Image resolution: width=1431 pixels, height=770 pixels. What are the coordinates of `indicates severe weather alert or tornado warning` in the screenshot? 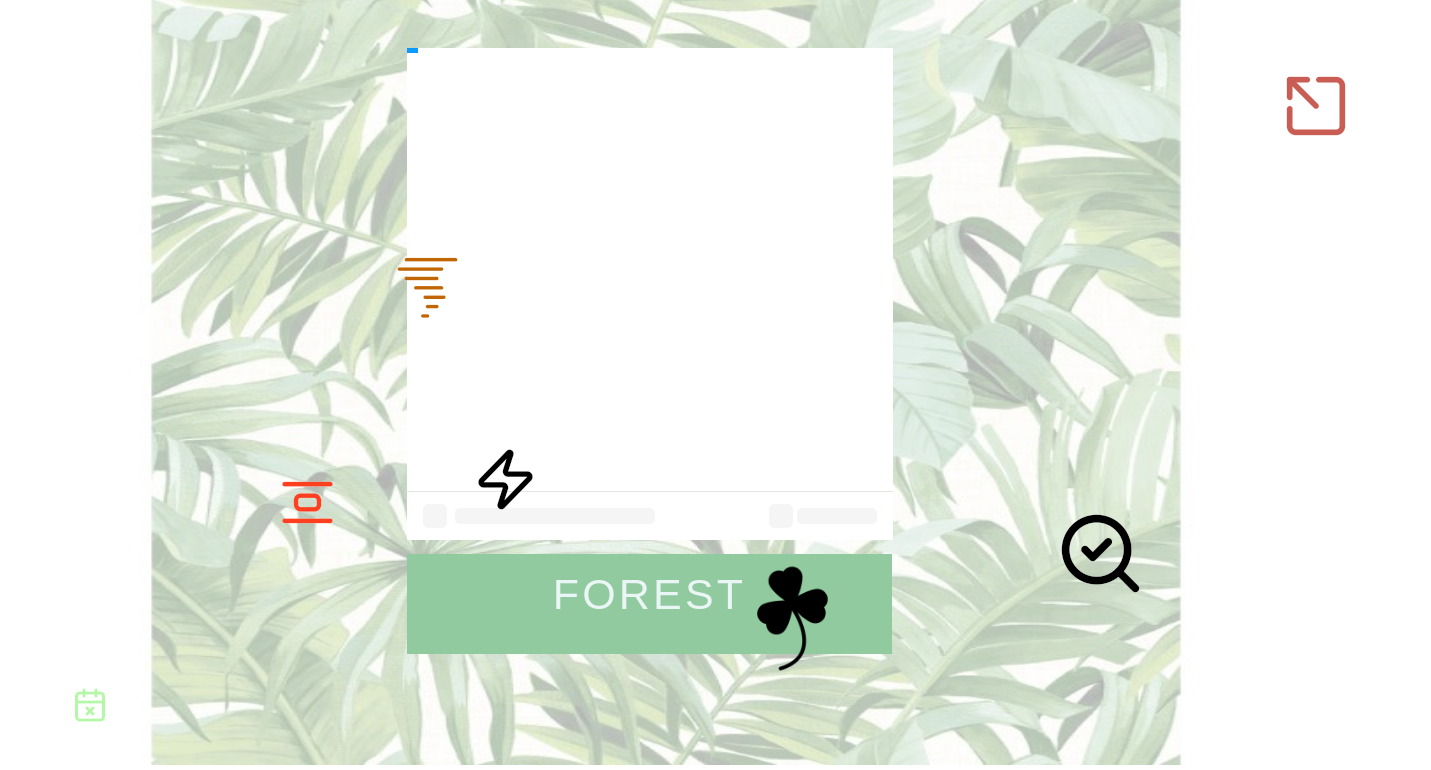 It's located at (427, 285).